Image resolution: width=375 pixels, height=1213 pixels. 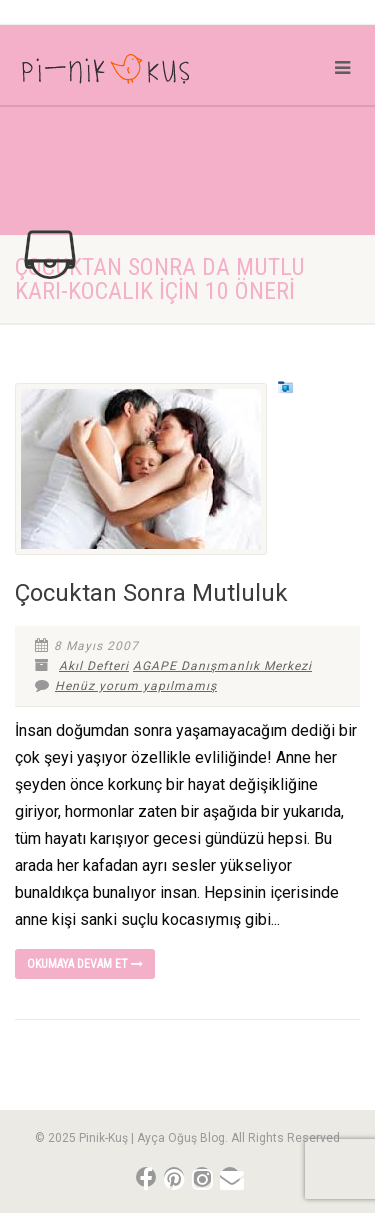 I want to click on access optical disc drive, so click(x=50, y=253).